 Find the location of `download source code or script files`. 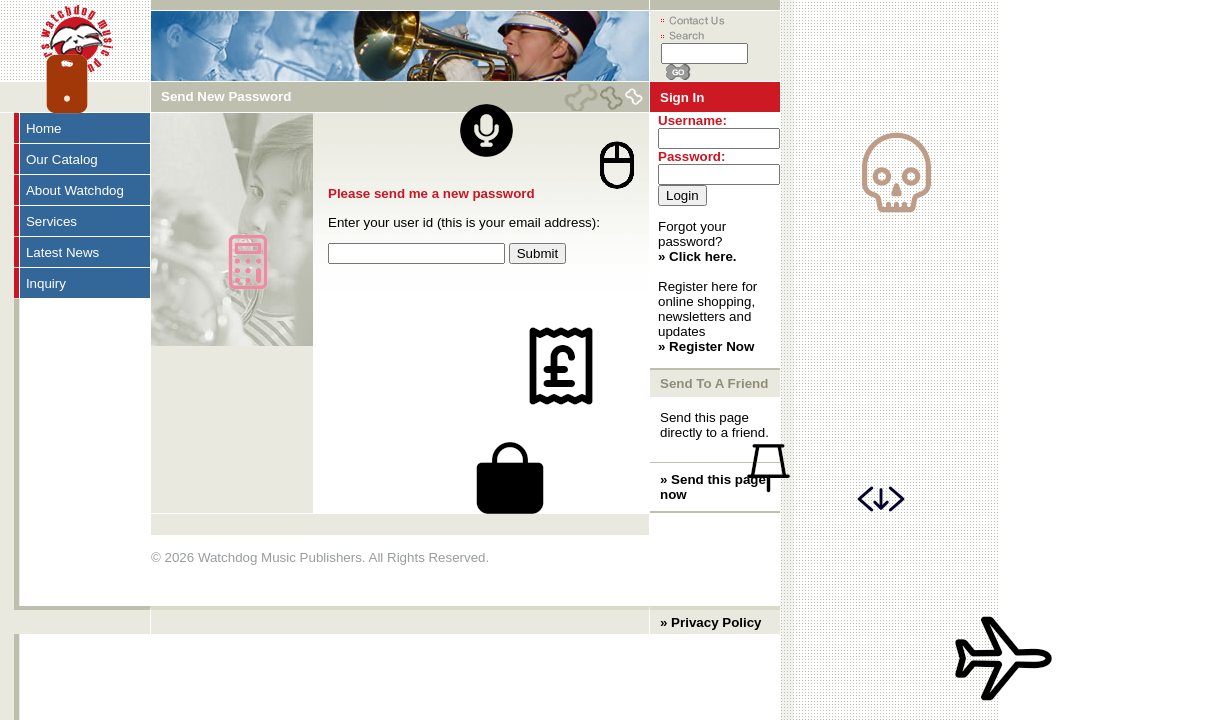

download source code or script files is located at coordinates (881, 499).